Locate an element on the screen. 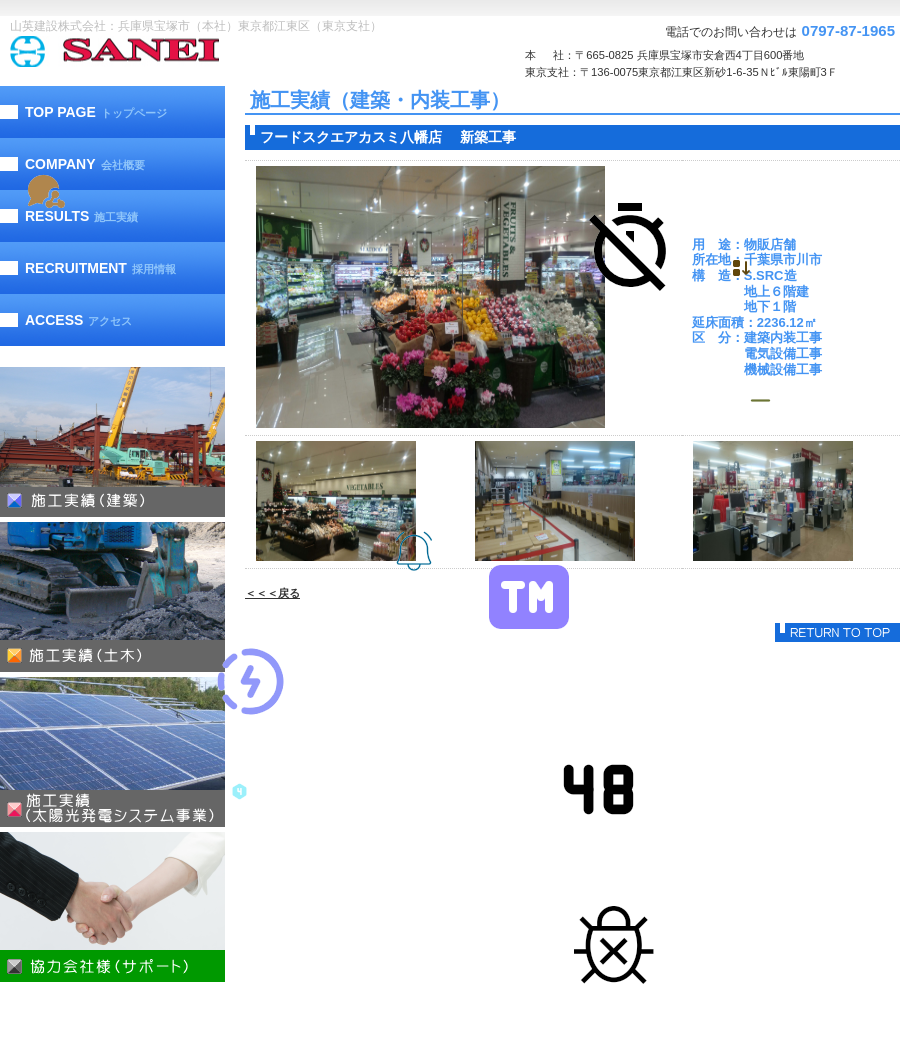 The height and width of the screenshot is (1037, 900). view connected conversations or message threads is located at coordinates (45, 190).